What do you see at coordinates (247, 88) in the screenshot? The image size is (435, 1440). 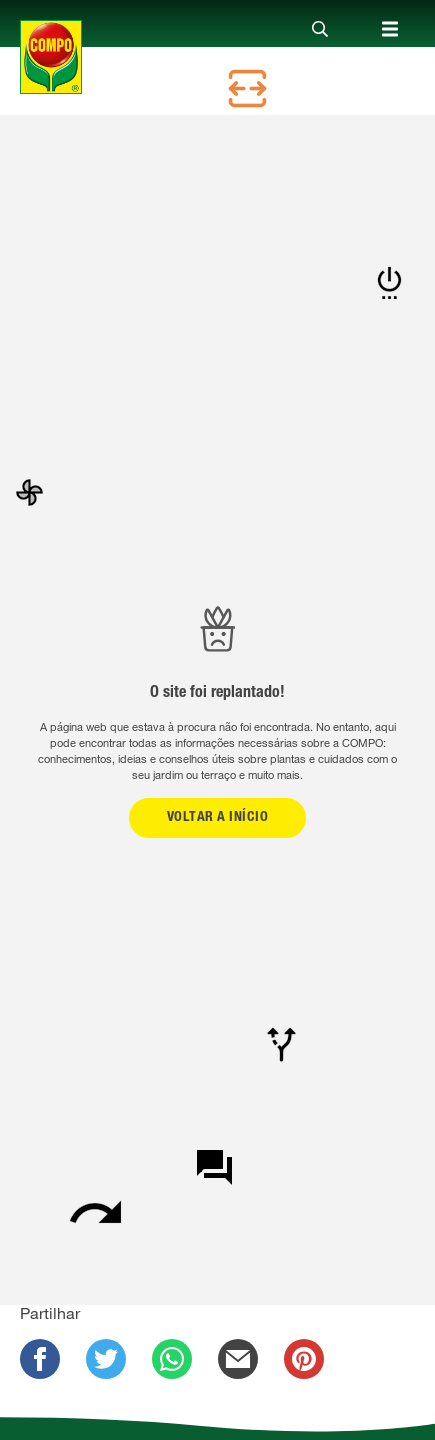 I see `expand to wide viewport mode` at bounding box center [247, 88].